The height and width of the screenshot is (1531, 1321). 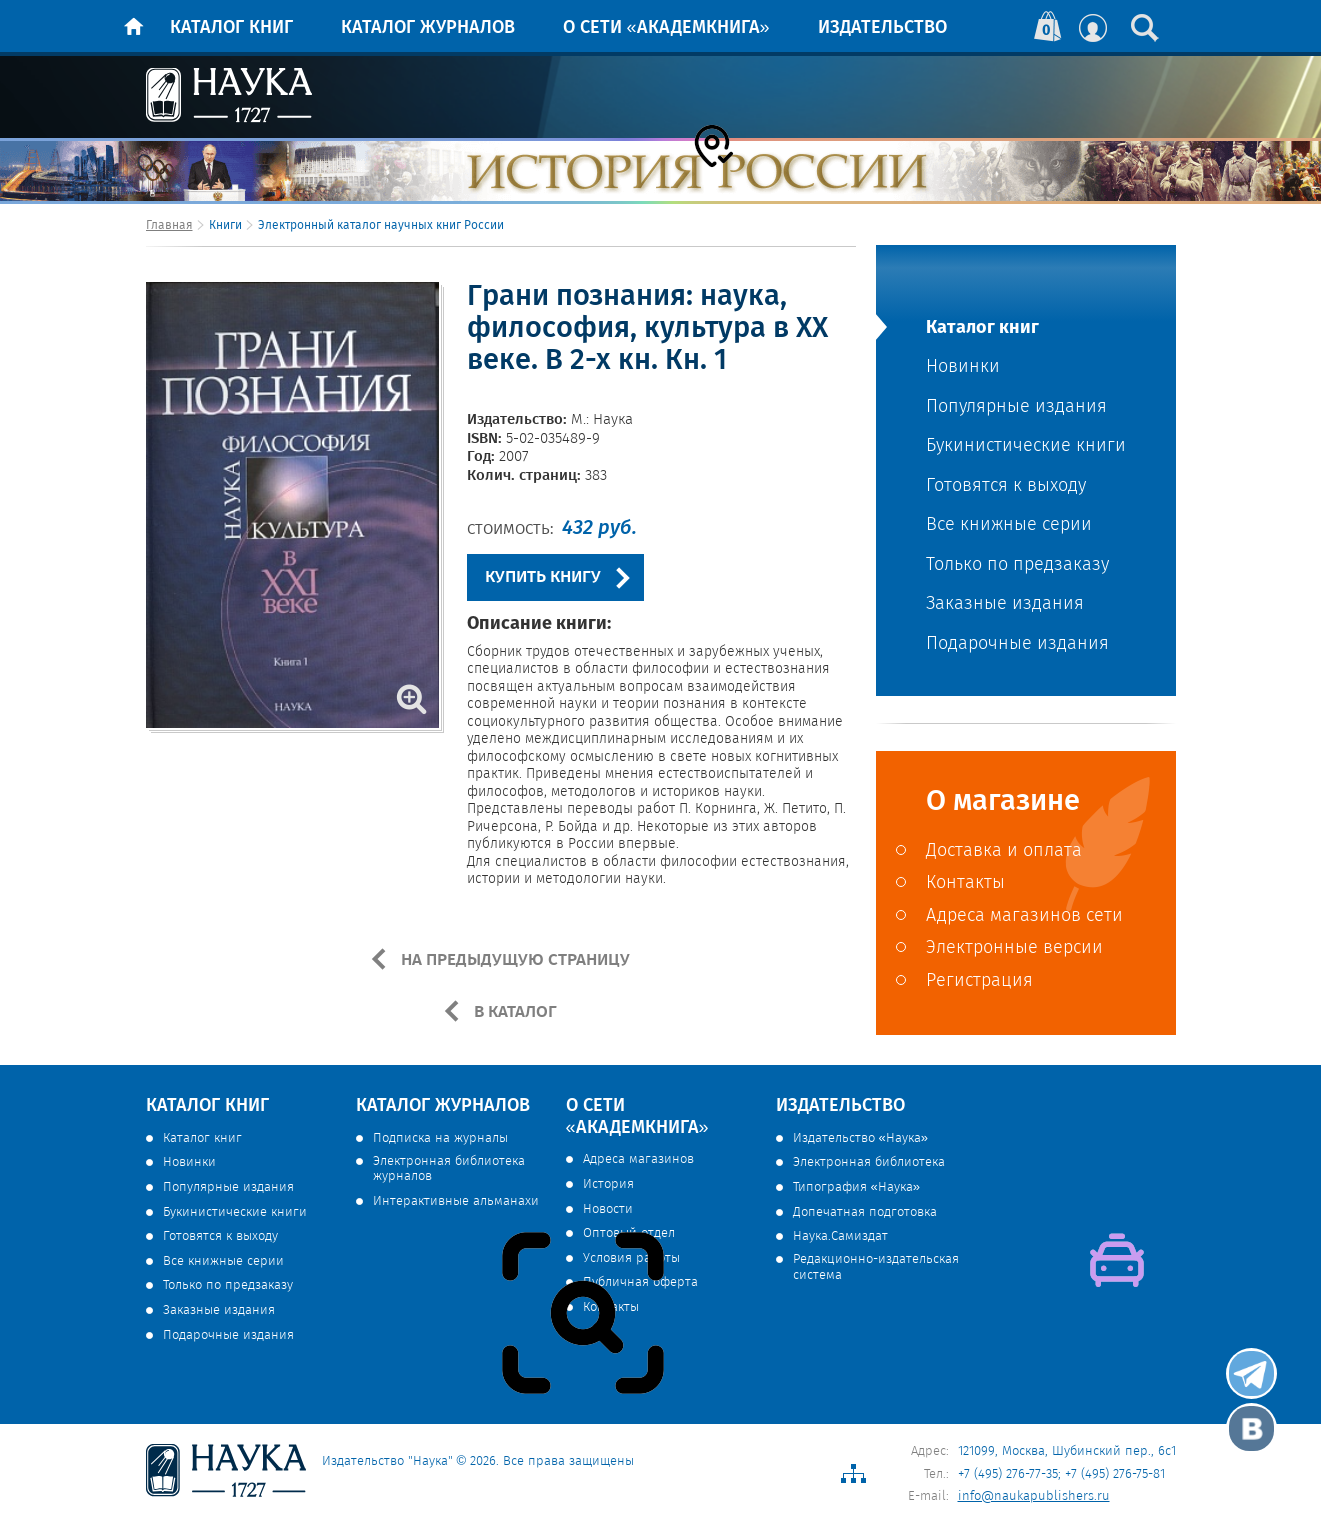 What do you see at coordinates (1117, 1263) in the screenshot?
I see `request a taxi or cab ride` at bounding box center [1117, 1263].